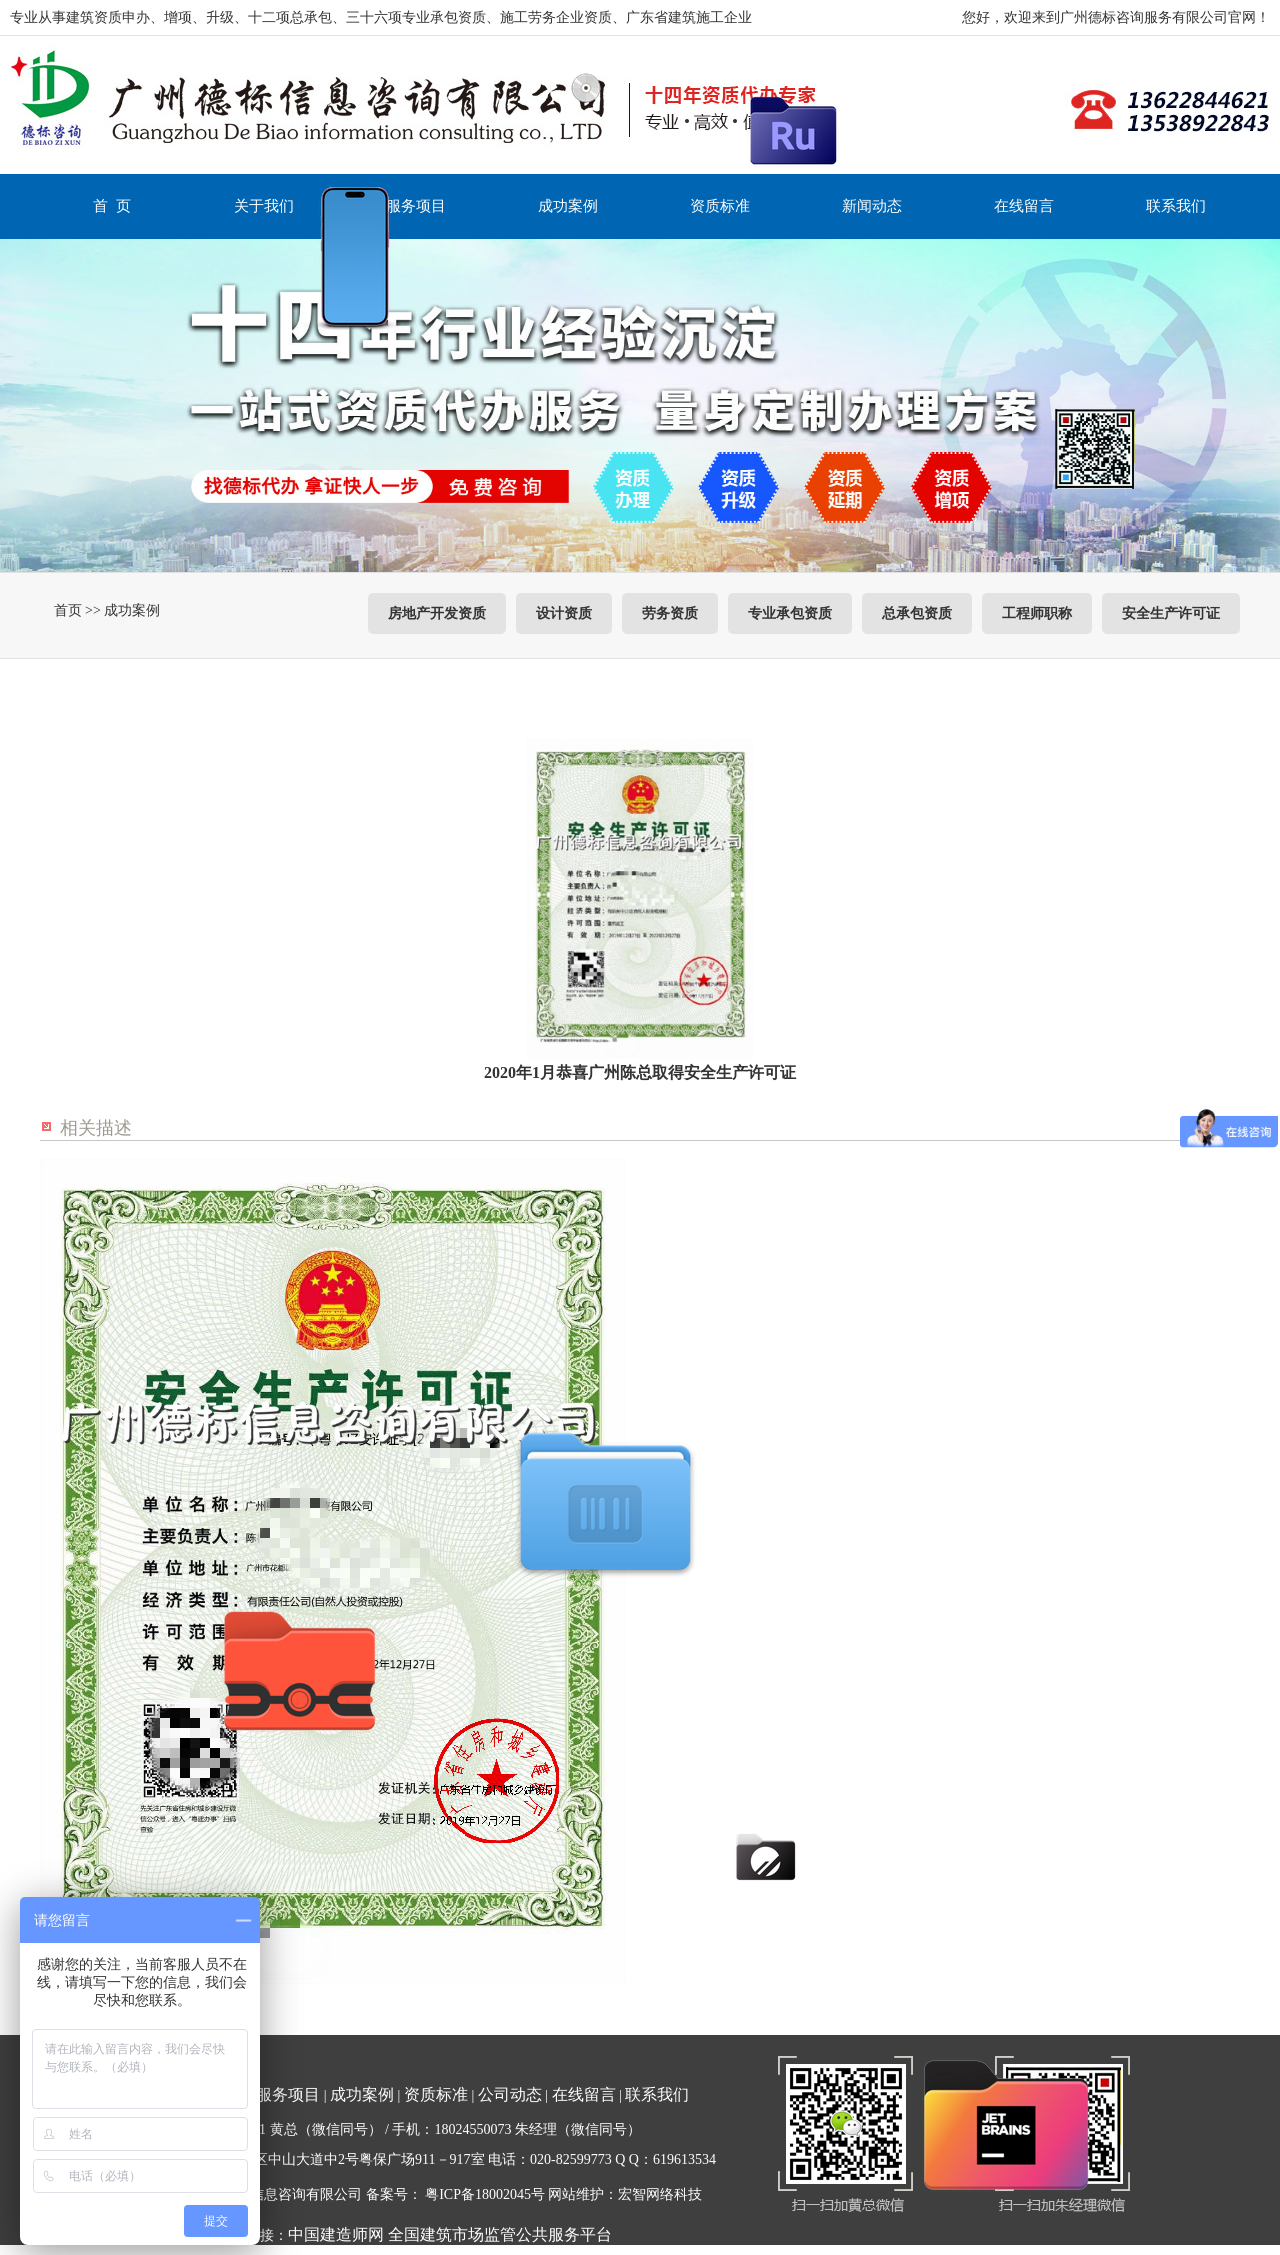 The width and height of the screenshot is (1280, 2255). What do you see at coordinates (765, 1858) in the screenshot?
I see `folder containing PlanetScale database files` at bounding box center [765, 1858].